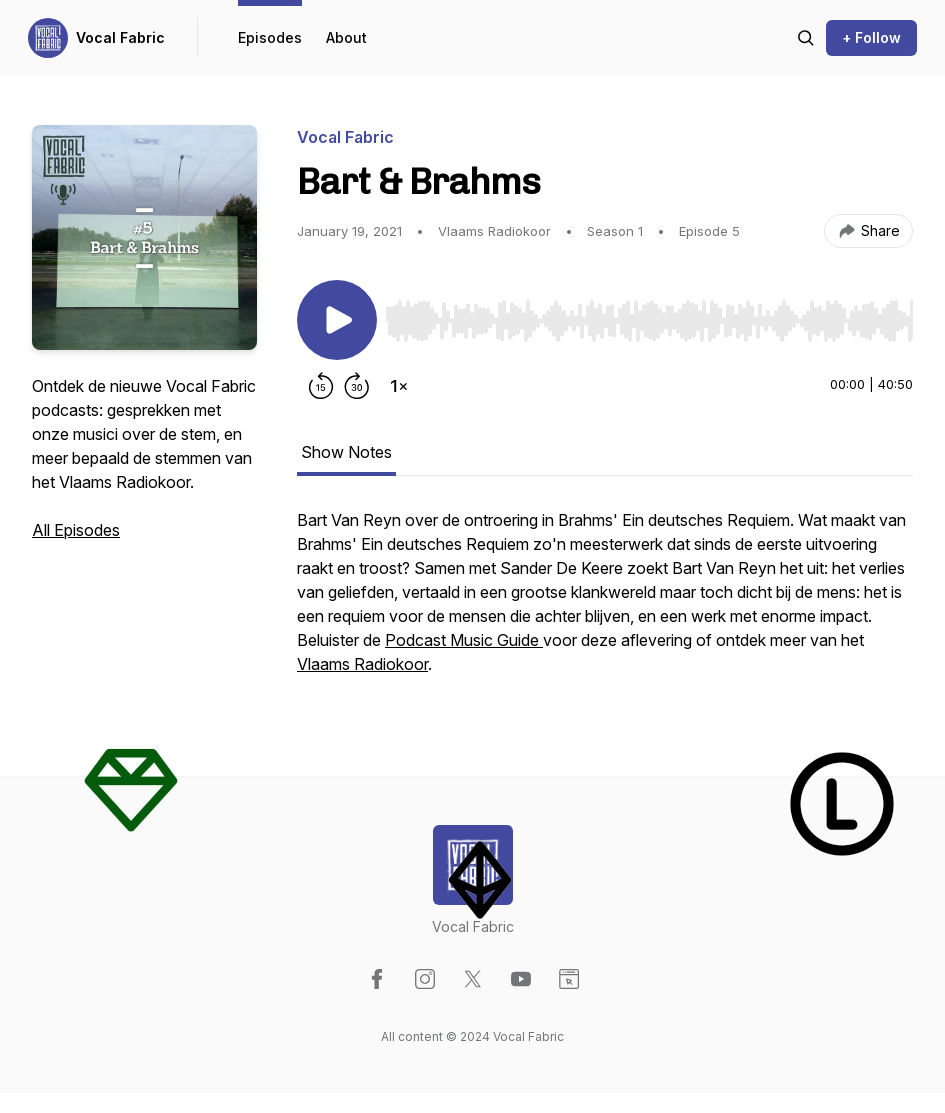 This screenshot has height=1113, width=945. What do you see at coordinates (842, 804) in the screenshot?
I see `indicates a "large" size option` at bounding box center [842, 804].